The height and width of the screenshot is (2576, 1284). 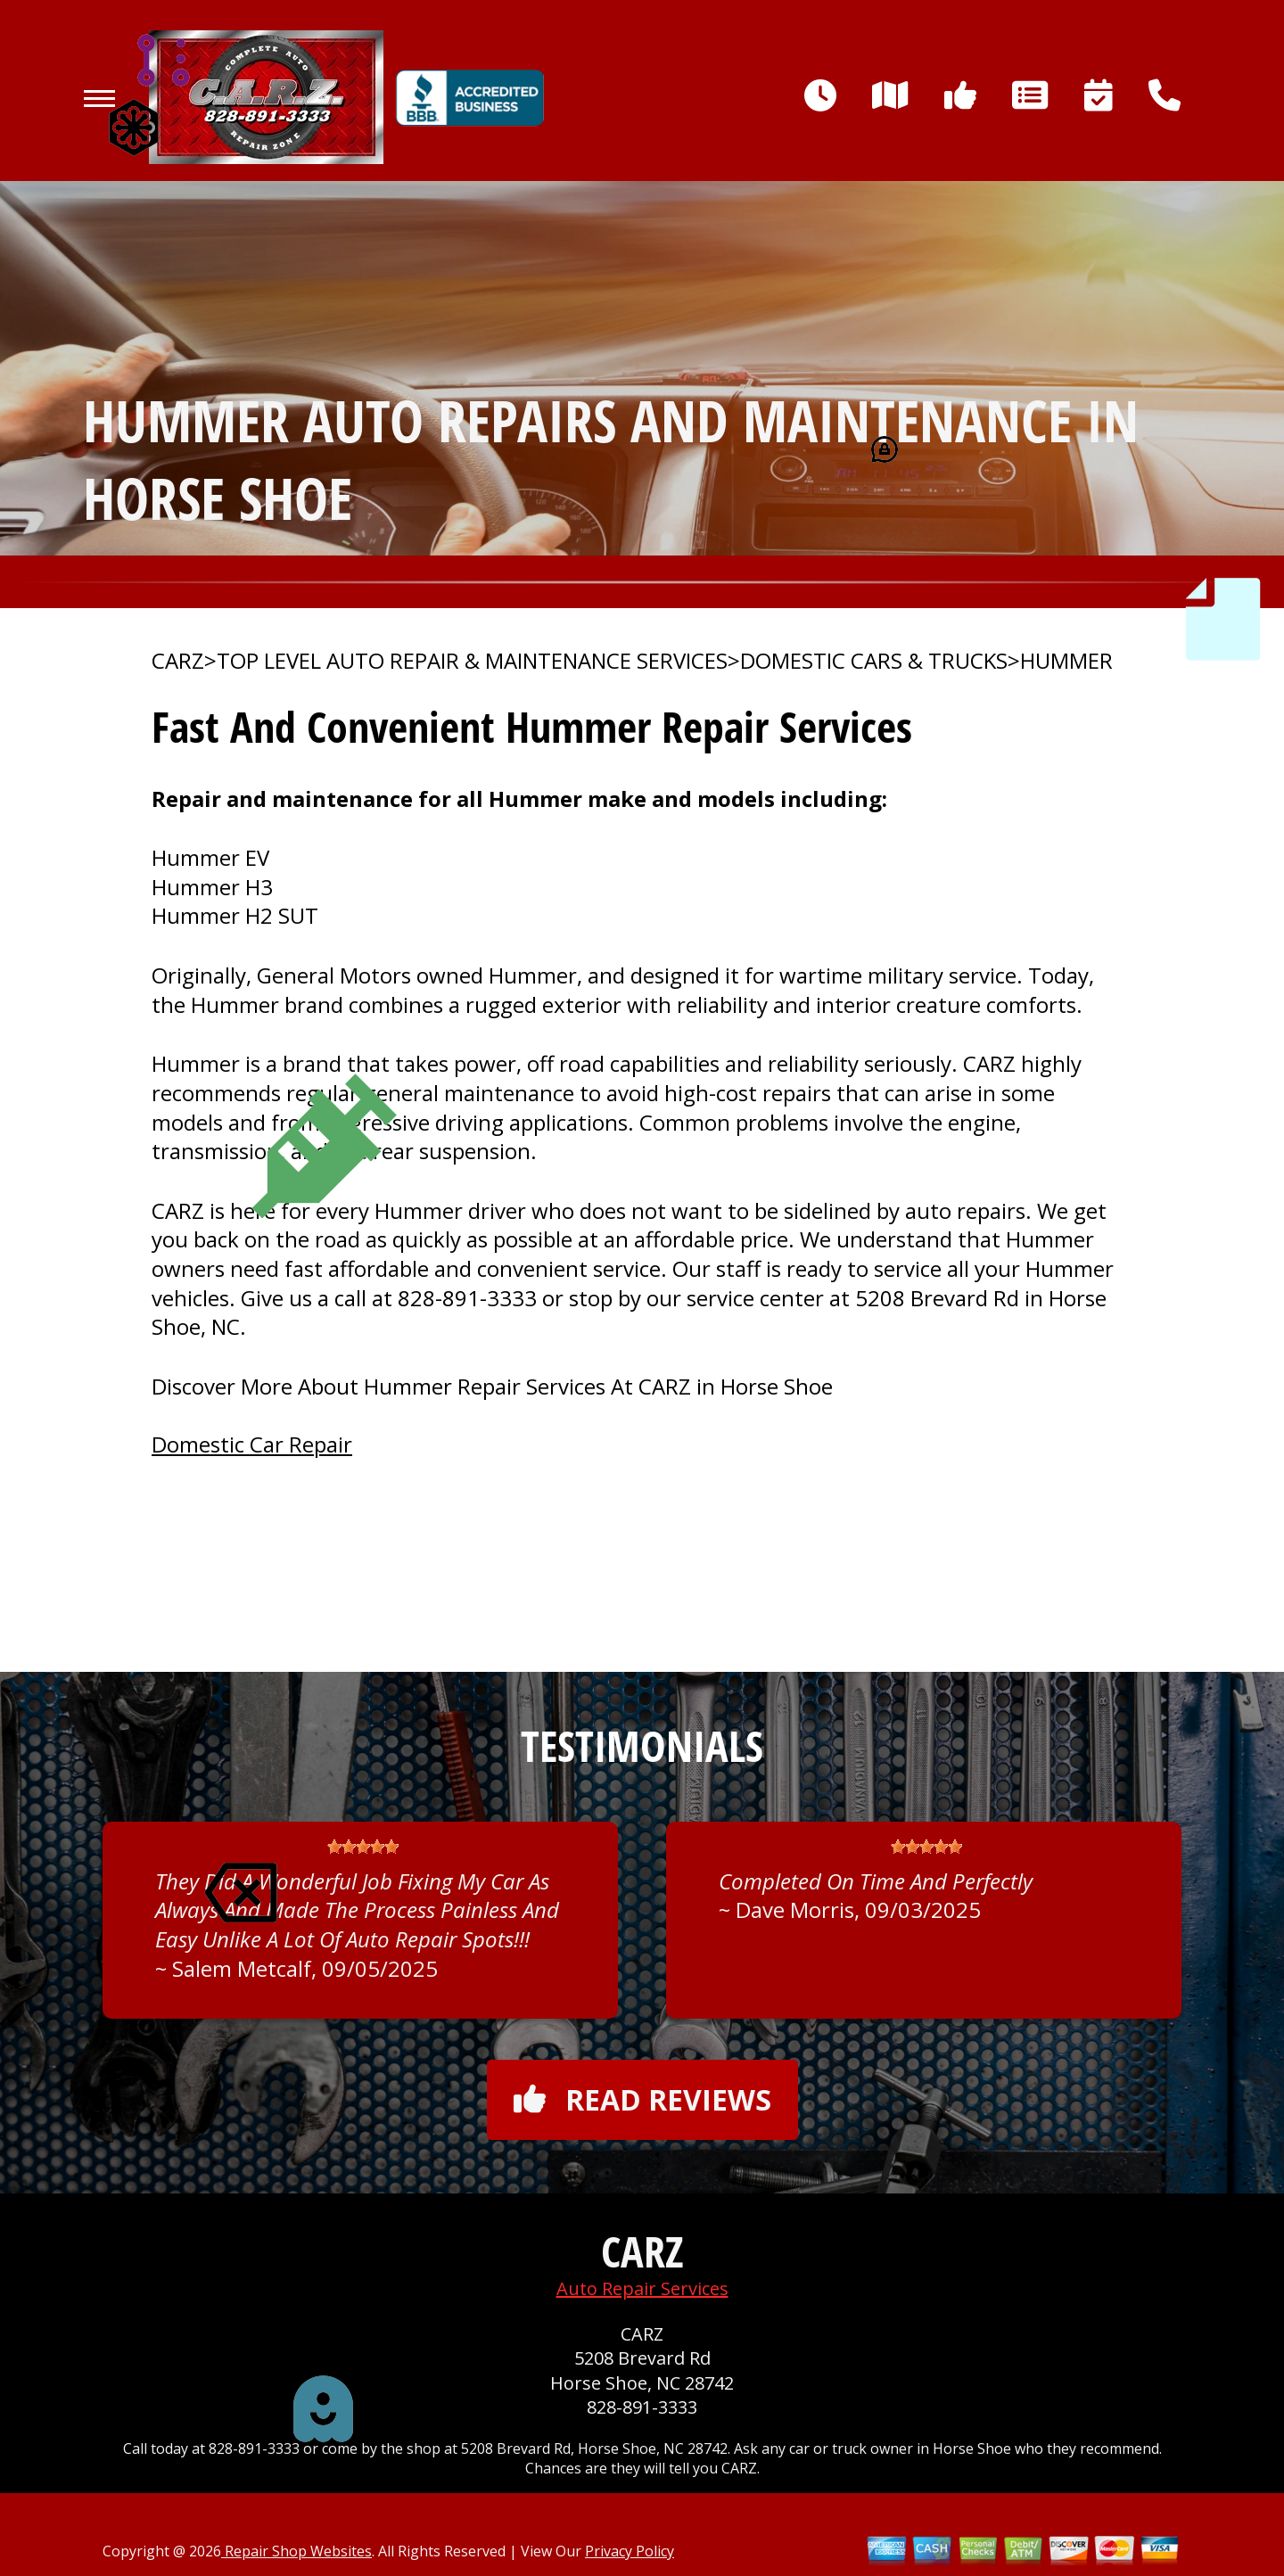 I want to click on friendly ghost avatar or profile icon, so click(x=323, y=2408).